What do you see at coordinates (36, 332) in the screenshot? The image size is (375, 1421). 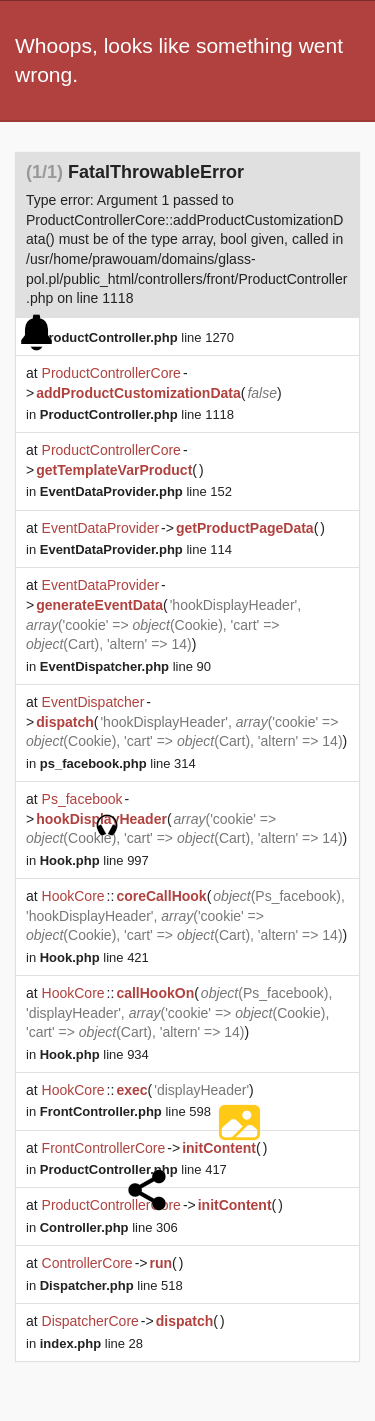 I see `view your notifications` at bounding box center [36, 332].